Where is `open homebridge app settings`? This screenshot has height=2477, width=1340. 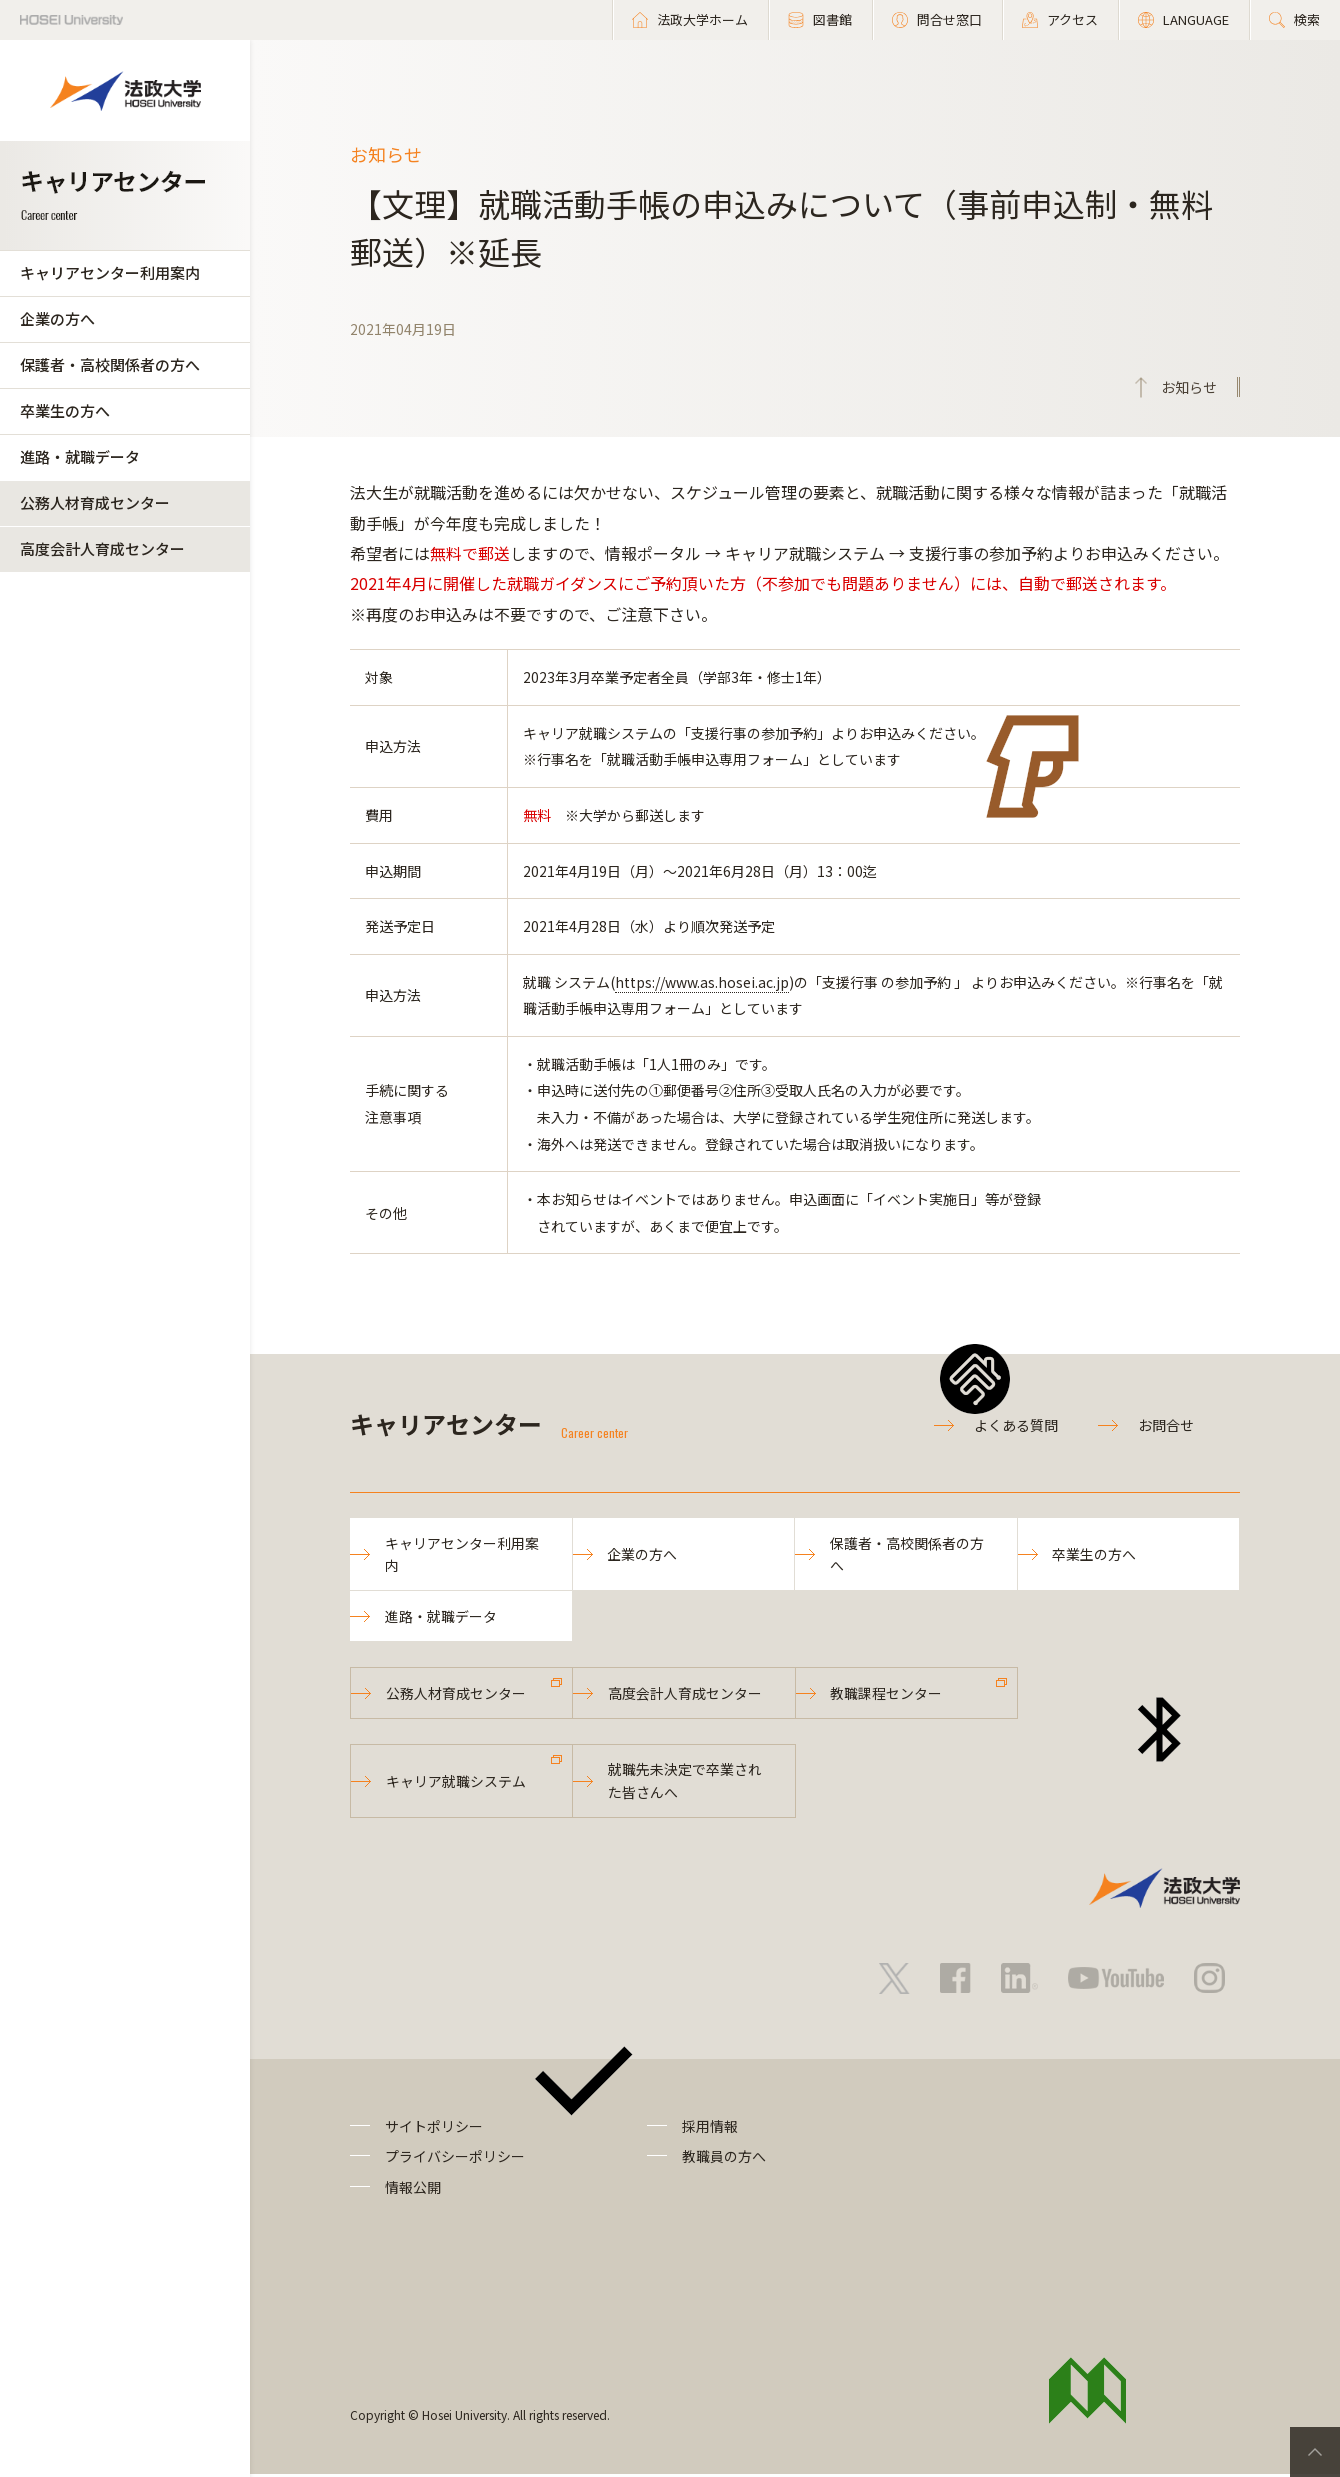 open homebridge app settings is located at coordinates (975, 1379).